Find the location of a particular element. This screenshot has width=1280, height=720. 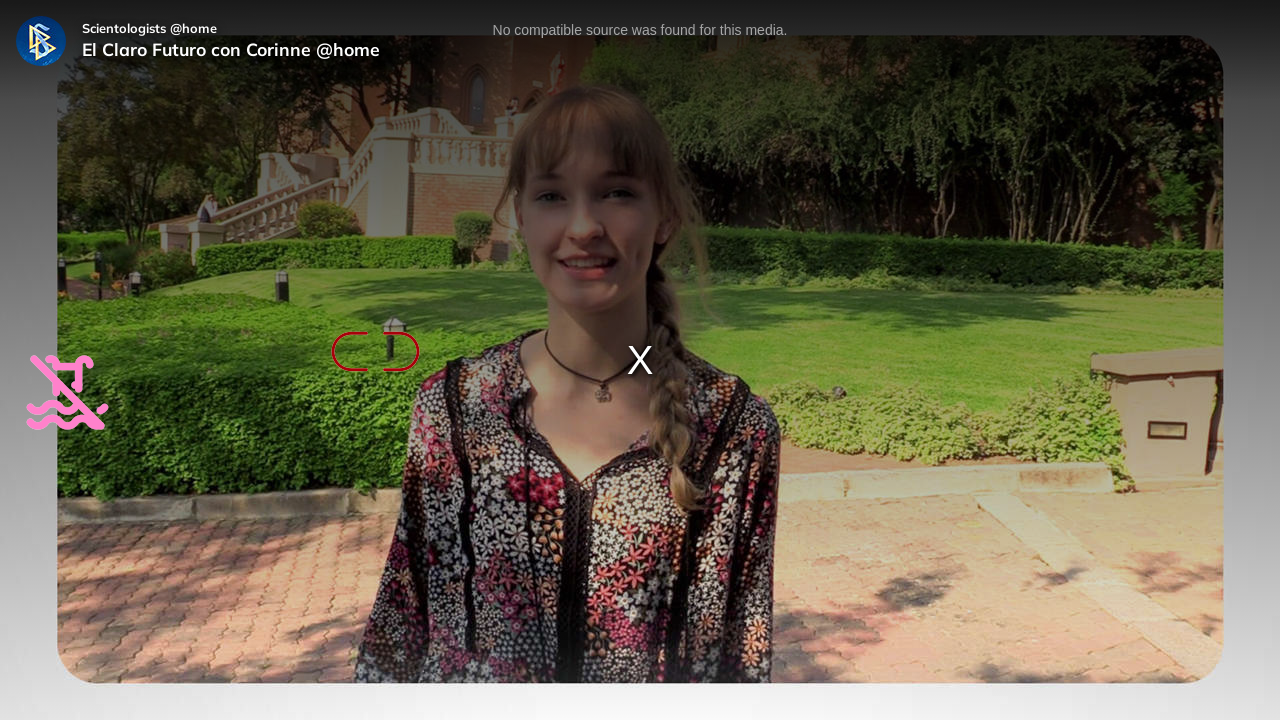

unlink or disconnect a linked item is located at coordinates (375, 351).